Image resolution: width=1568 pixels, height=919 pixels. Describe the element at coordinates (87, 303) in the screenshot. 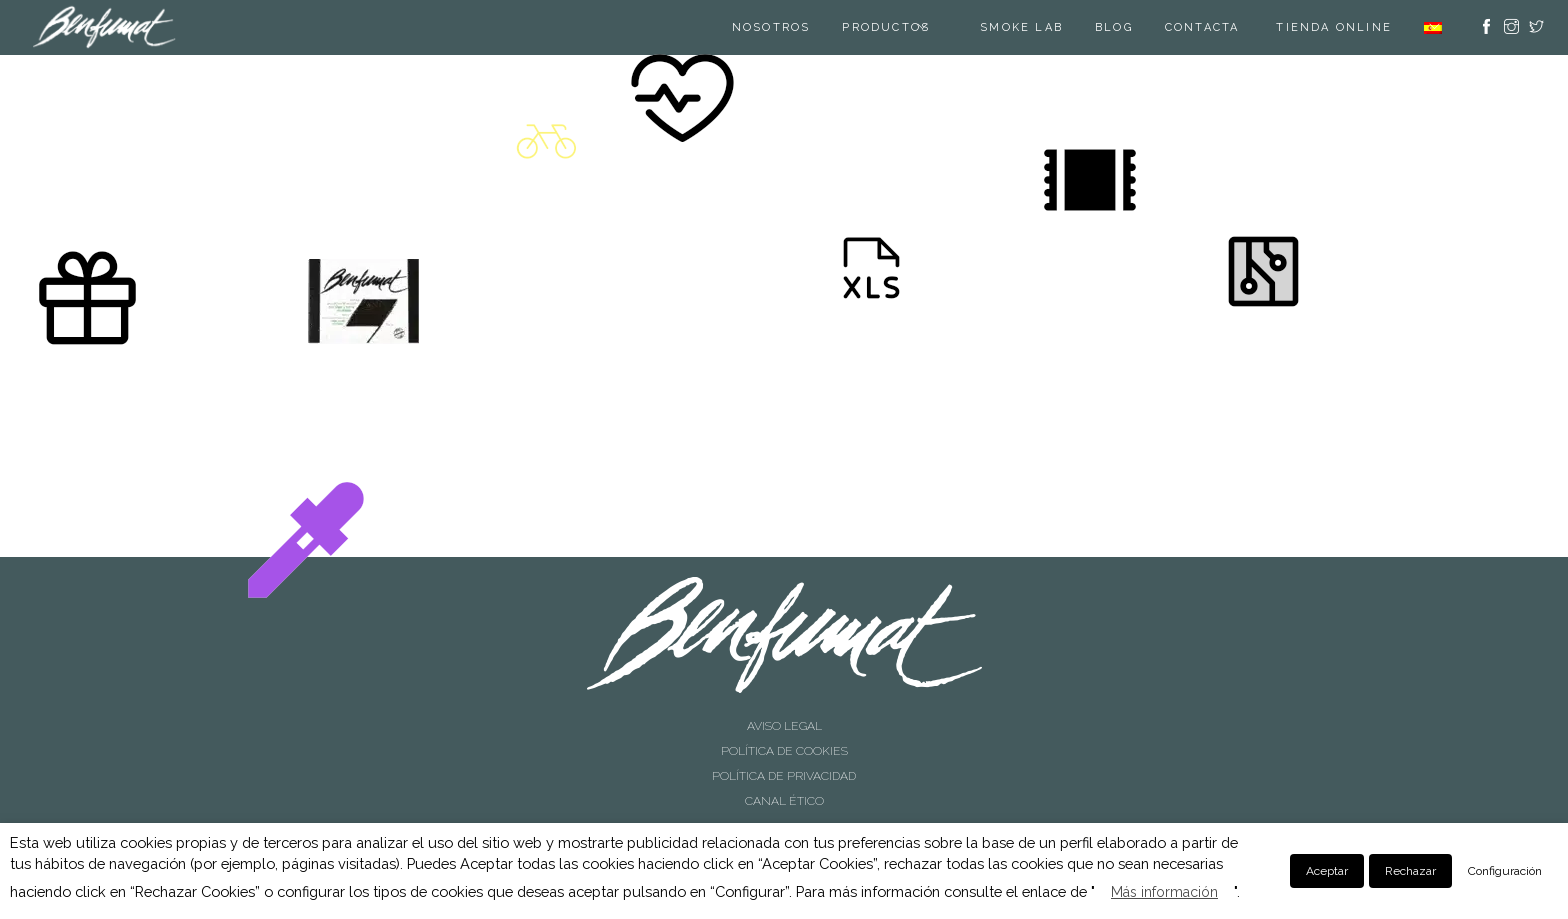

I see `view or redeem a gift` at that location.